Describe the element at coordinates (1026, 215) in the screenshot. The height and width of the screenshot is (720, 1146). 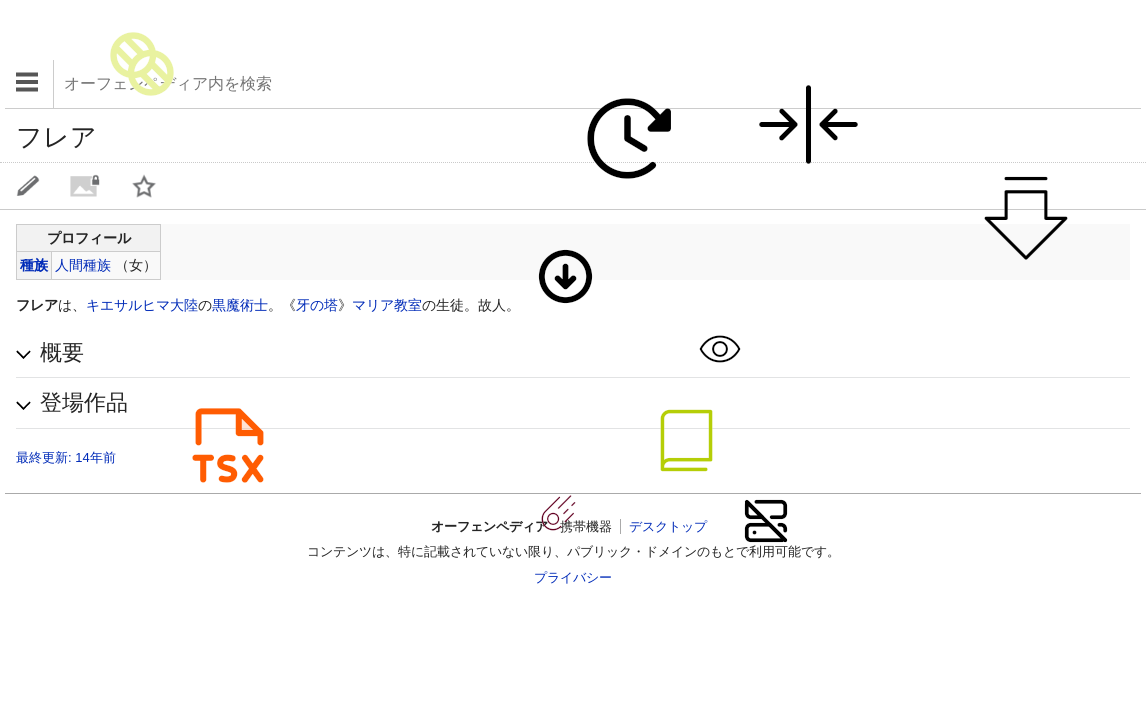
I see `download file or content` at that location.